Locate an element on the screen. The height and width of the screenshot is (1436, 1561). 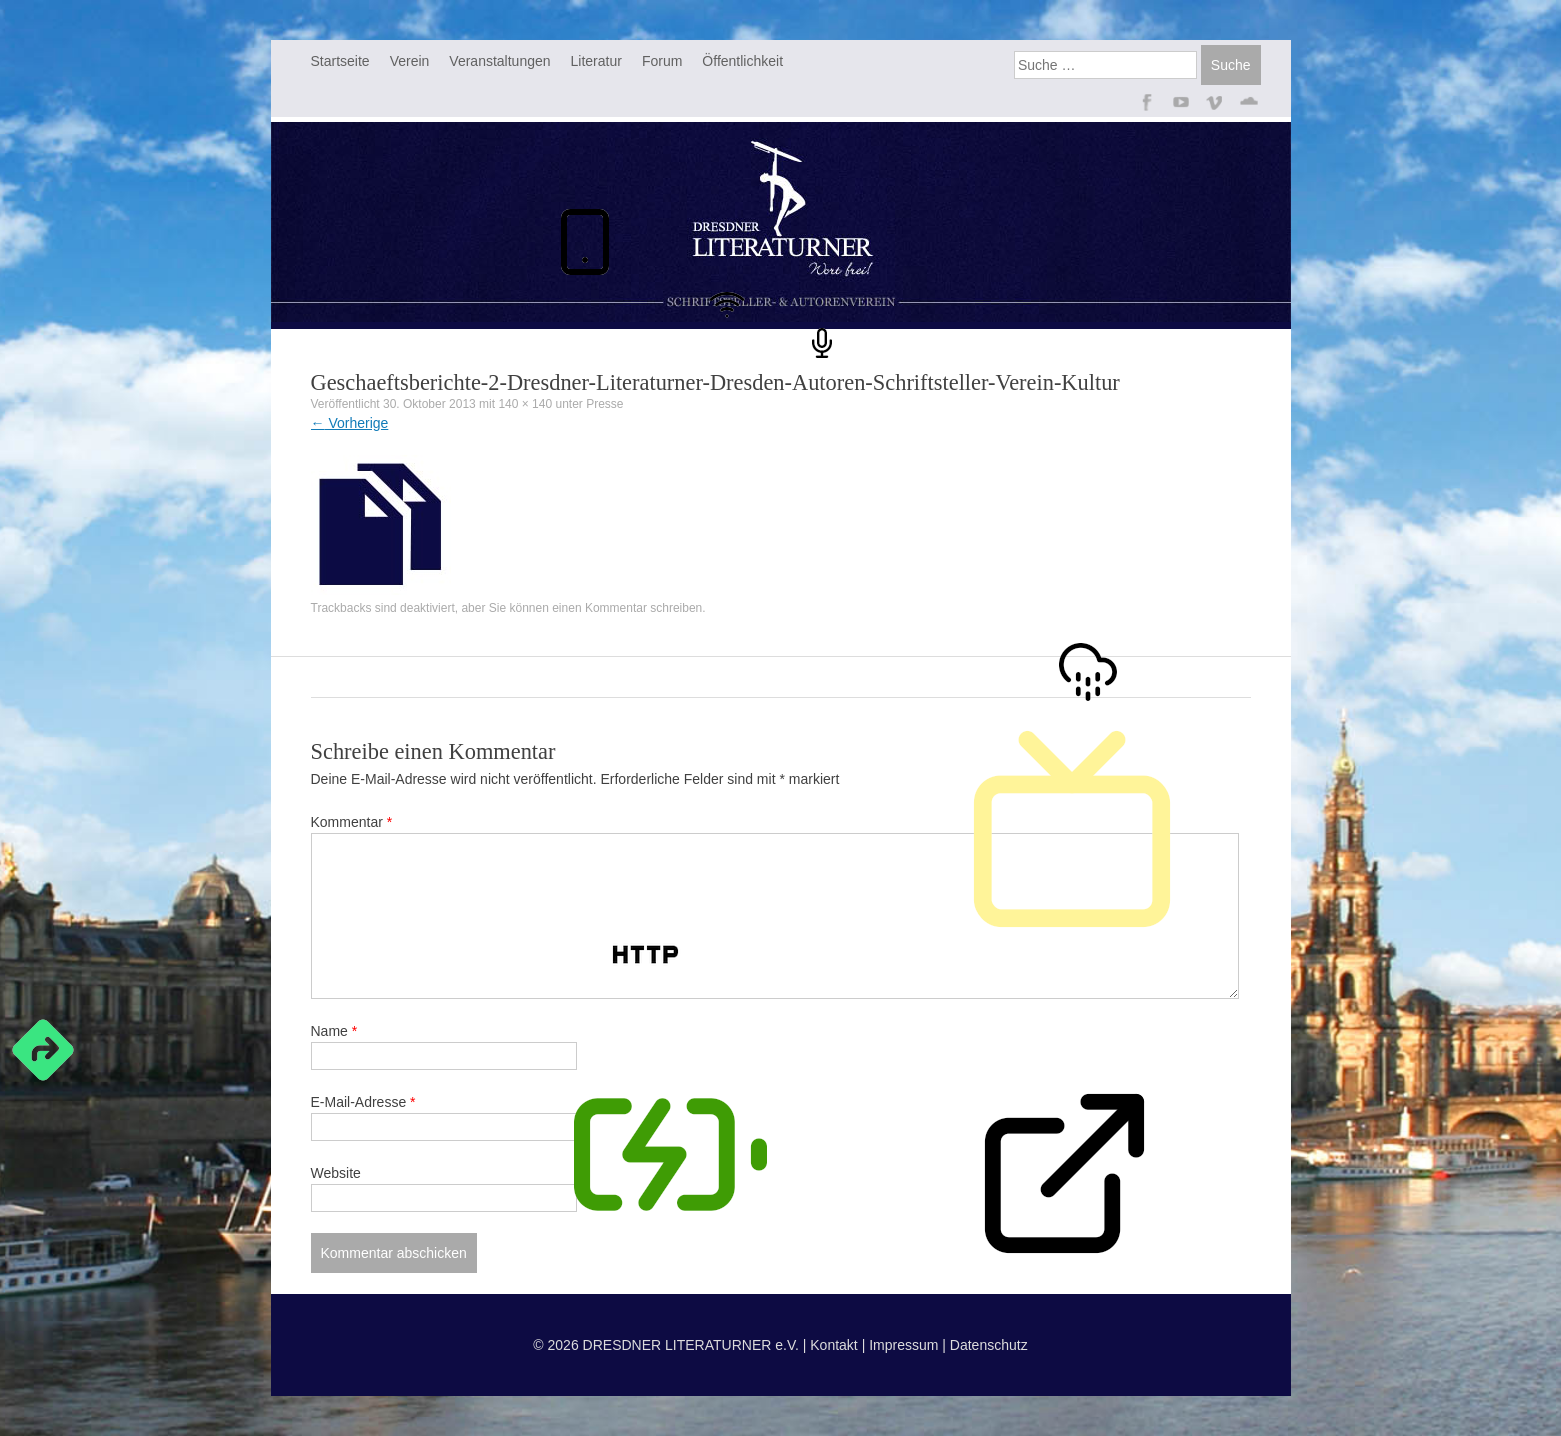
view wireless network connection status is located at coordinates (727, 304).